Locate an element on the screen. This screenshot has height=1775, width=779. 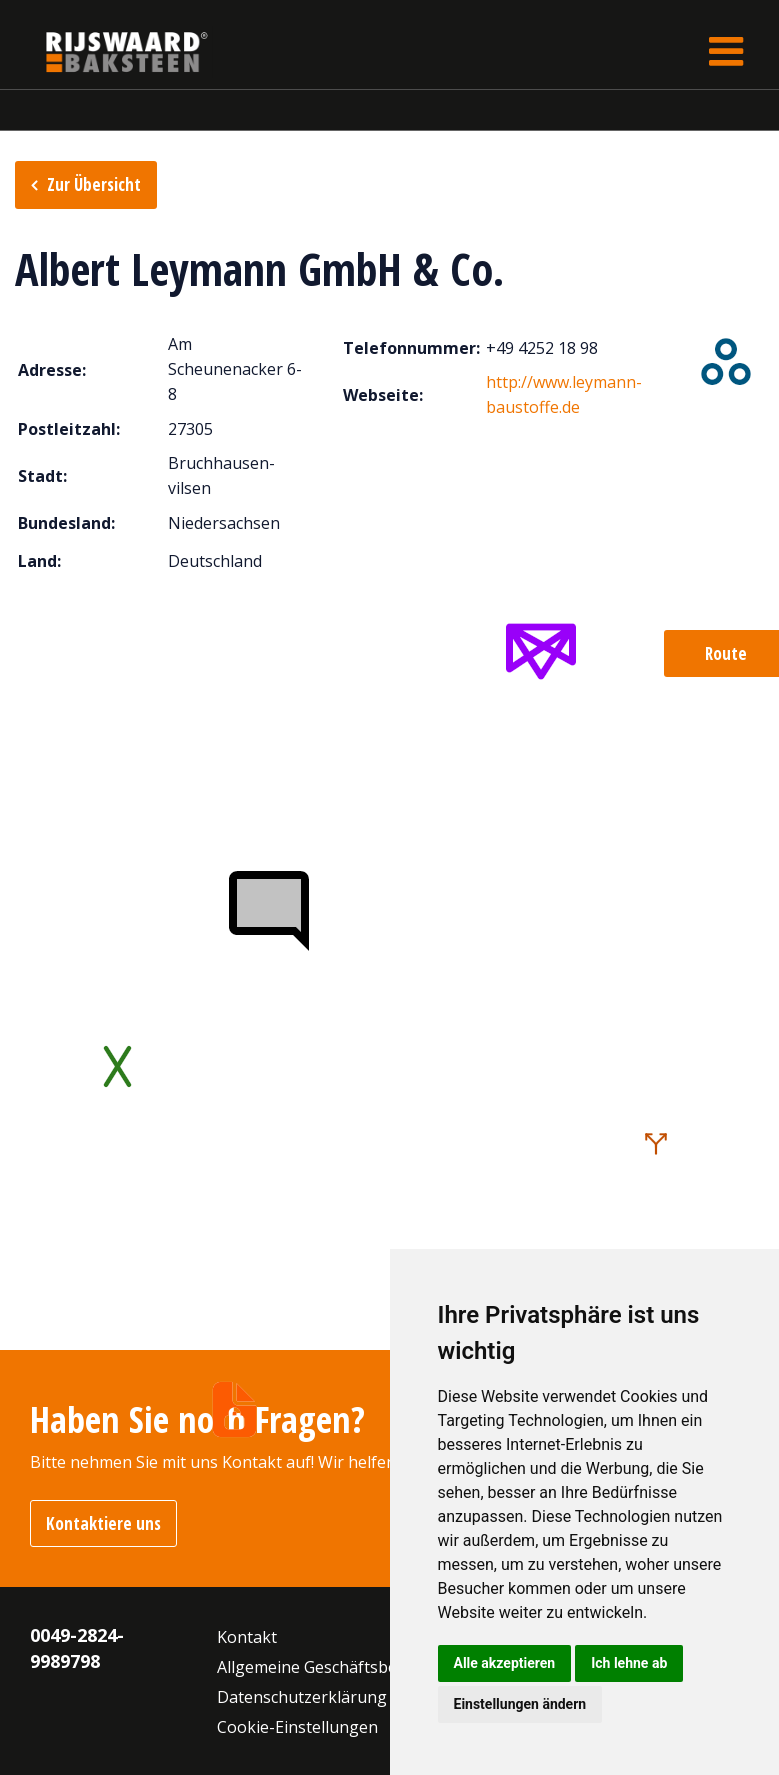
close or dismiss a window is located at coordinates (117, 1066).